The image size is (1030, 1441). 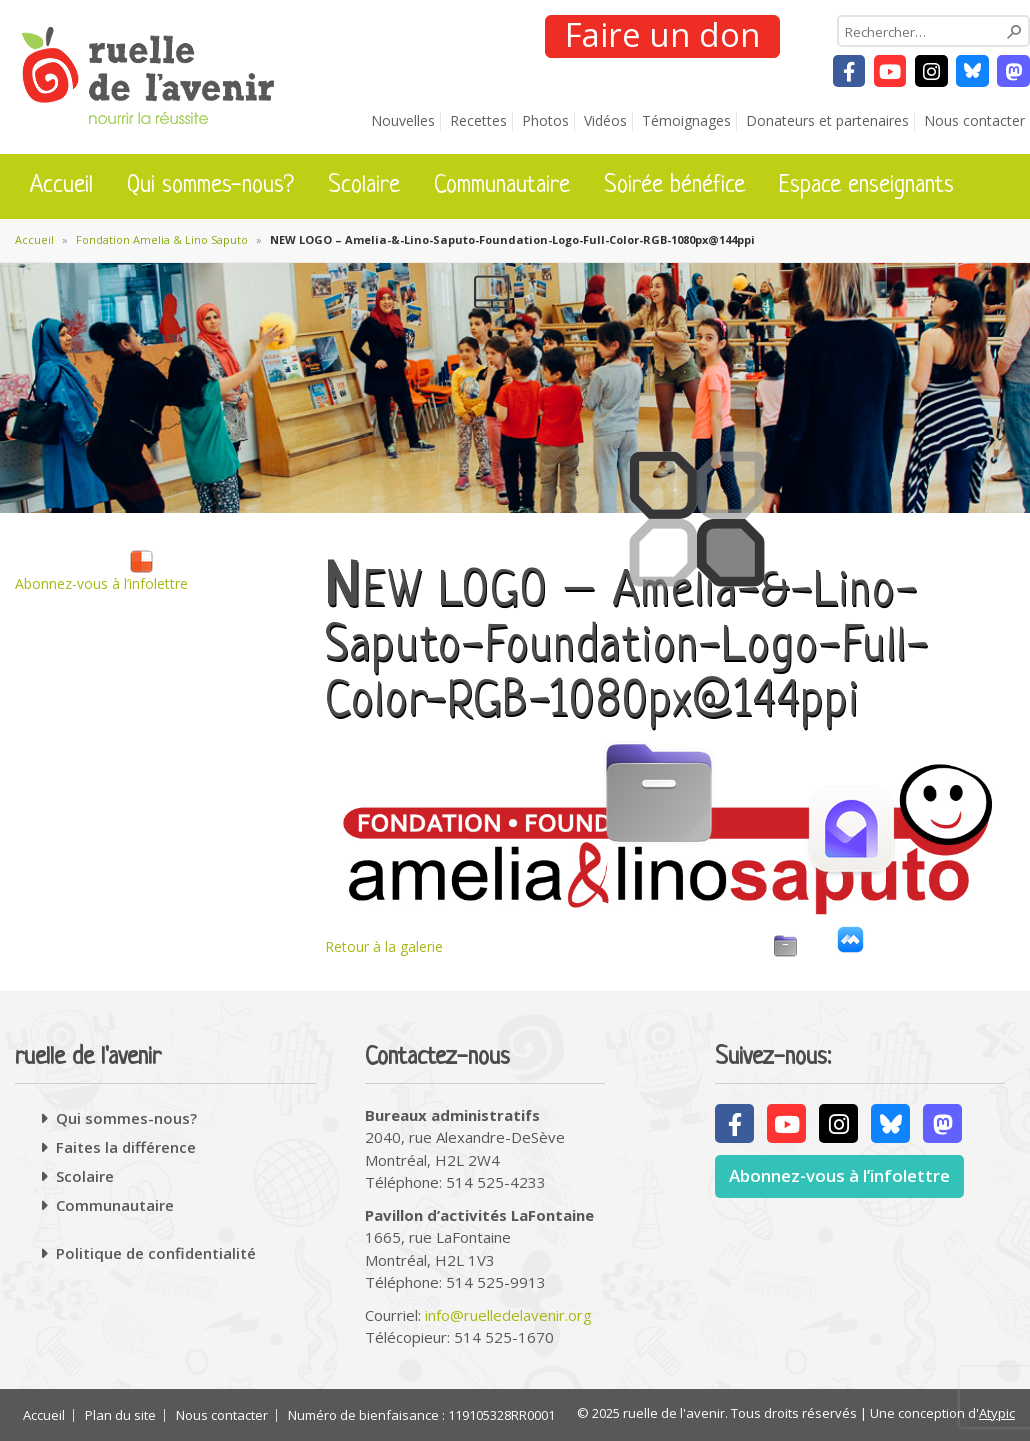 What do you see at coordinates (850, 939) in the screenshot?
I see `open meeting or video conferencing app` at bounding box center [850, 939].